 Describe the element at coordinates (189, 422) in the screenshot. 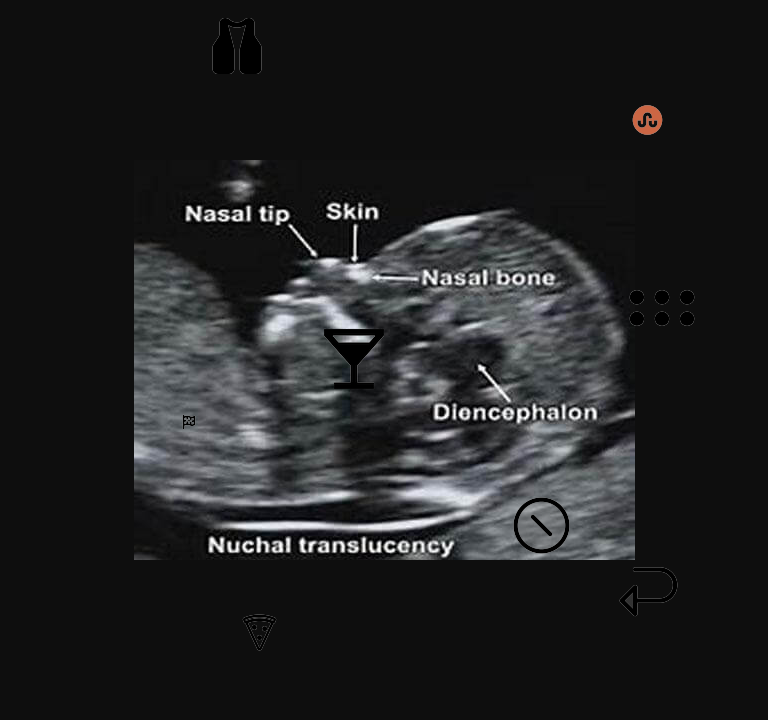

I see `indicates completion or finish point` at that location.